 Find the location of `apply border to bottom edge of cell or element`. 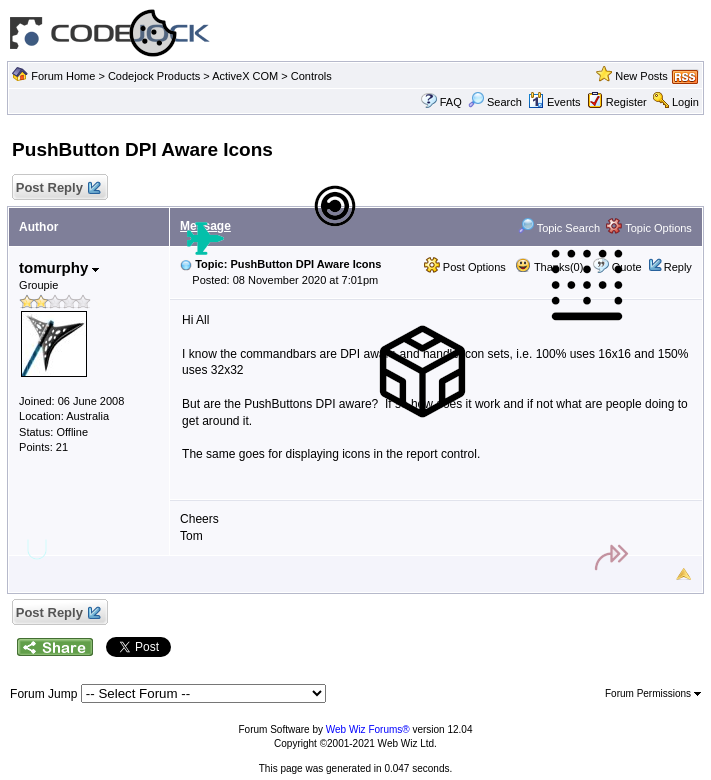

apply border to bottom edge of cell or element is located at coordinates (587, 285).